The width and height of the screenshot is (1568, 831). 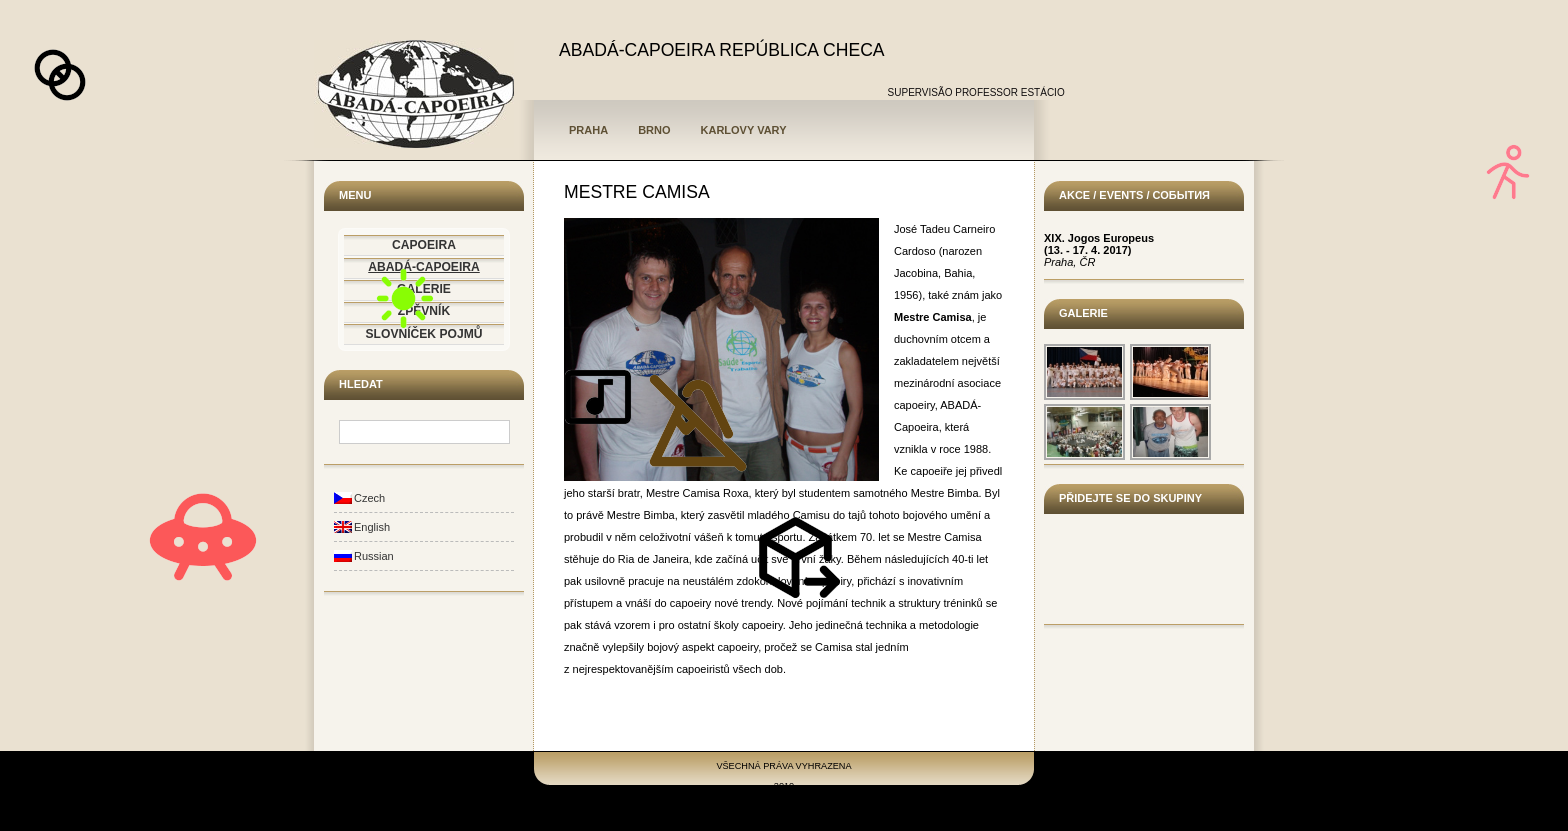 I want to click on image unavailable or cannot be displayed, so click(x=698, y=423).